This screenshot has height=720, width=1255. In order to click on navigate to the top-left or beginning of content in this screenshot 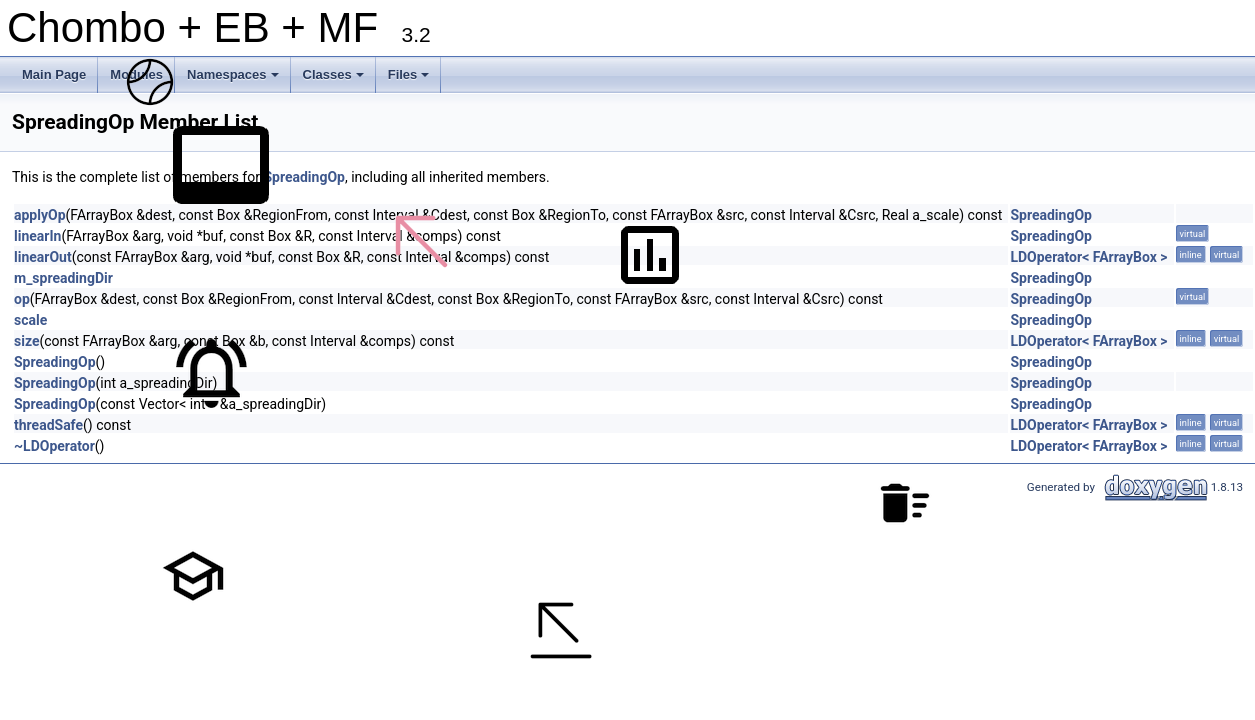, I will do `click(558, 630)`.